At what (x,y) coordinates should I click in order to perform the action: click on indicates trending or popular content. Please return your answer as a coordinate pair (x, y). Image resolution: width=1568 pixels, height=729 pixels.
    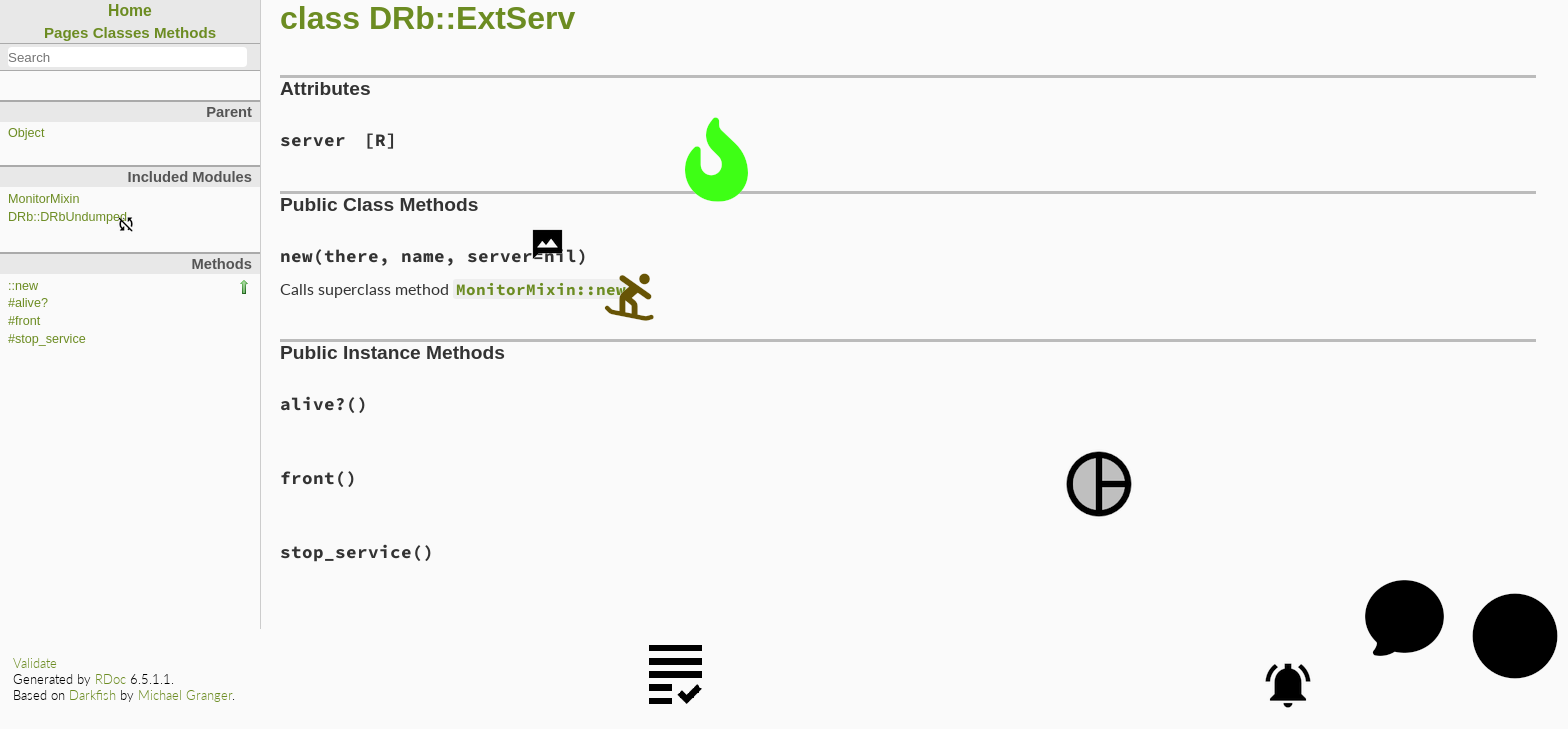
    Looking at the image, I should click on (716, 159).